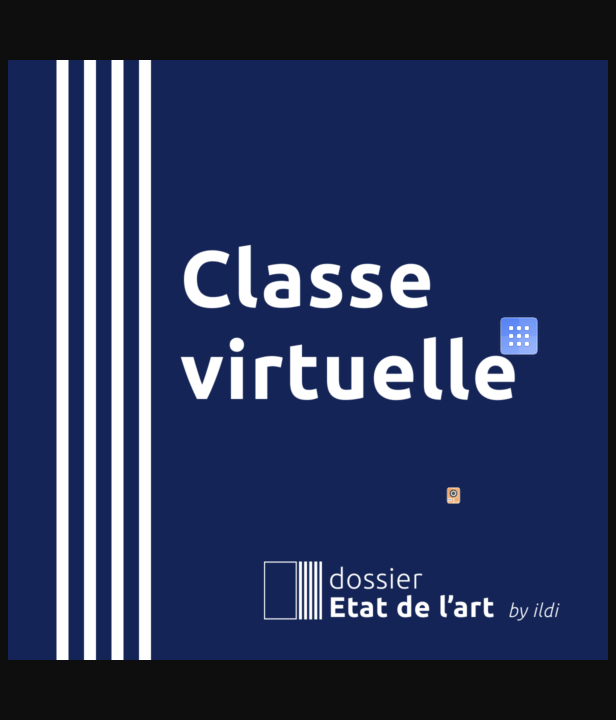 The width and height of the screenshot is (616, 720). I want to click on open the app drawer or launcher, so click(519, 336).